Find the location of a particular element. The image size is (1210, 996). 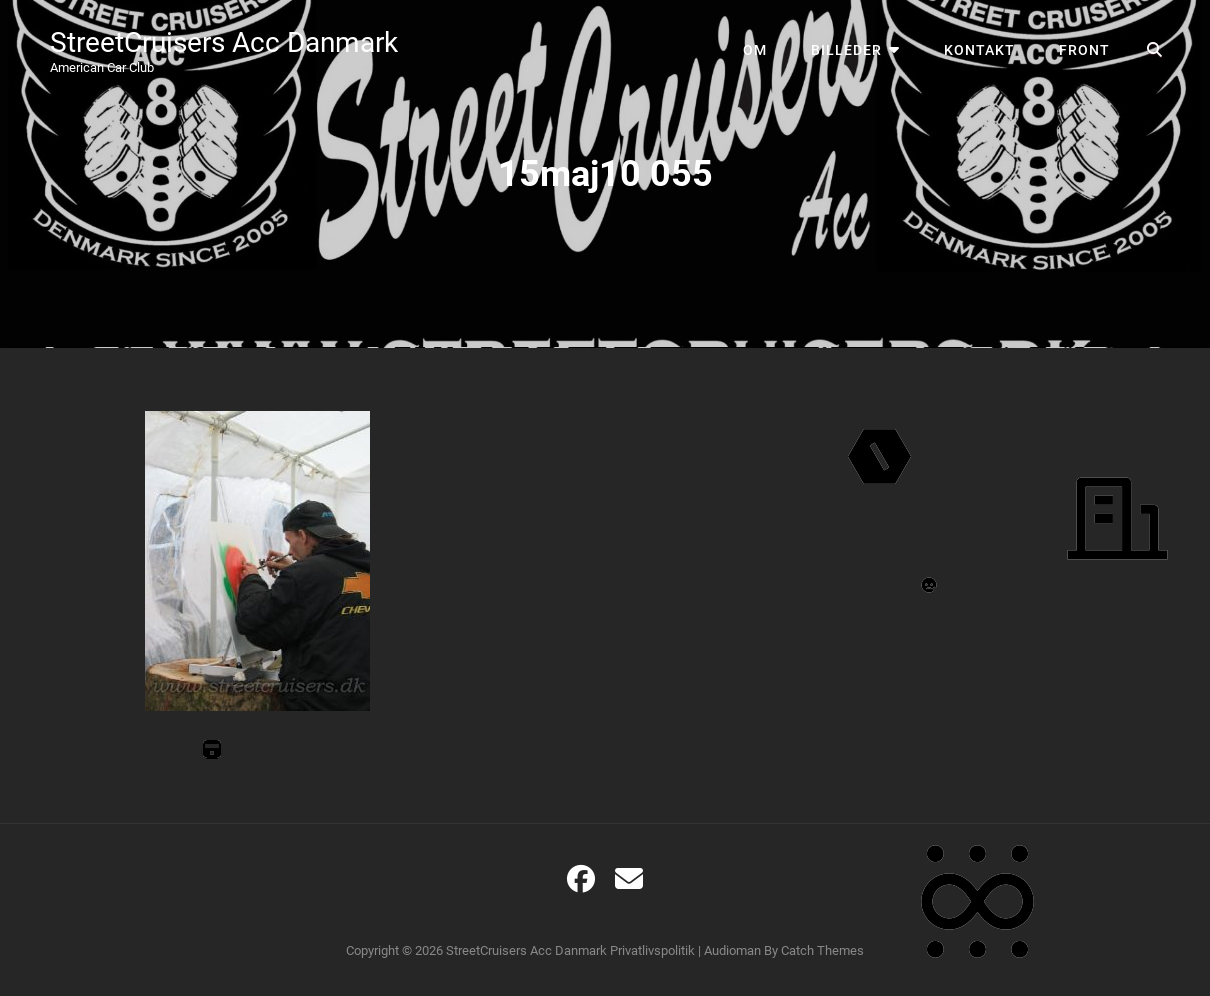

open system settings is located at coordinates (879, 456).